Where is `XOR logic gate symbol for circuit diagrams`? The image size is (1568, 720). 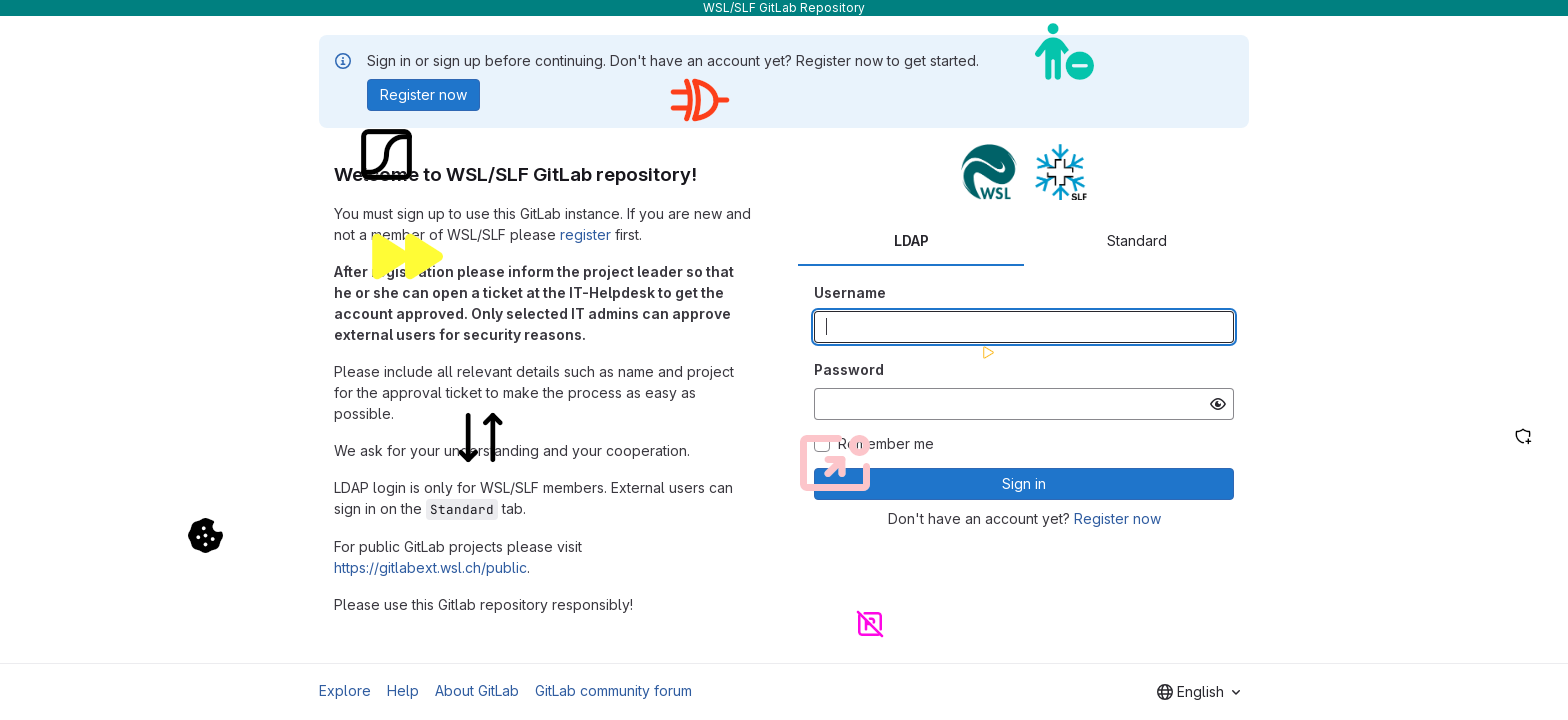 XOR logic gate symbol for circuit diagrams is located at coordinates (700, 100).